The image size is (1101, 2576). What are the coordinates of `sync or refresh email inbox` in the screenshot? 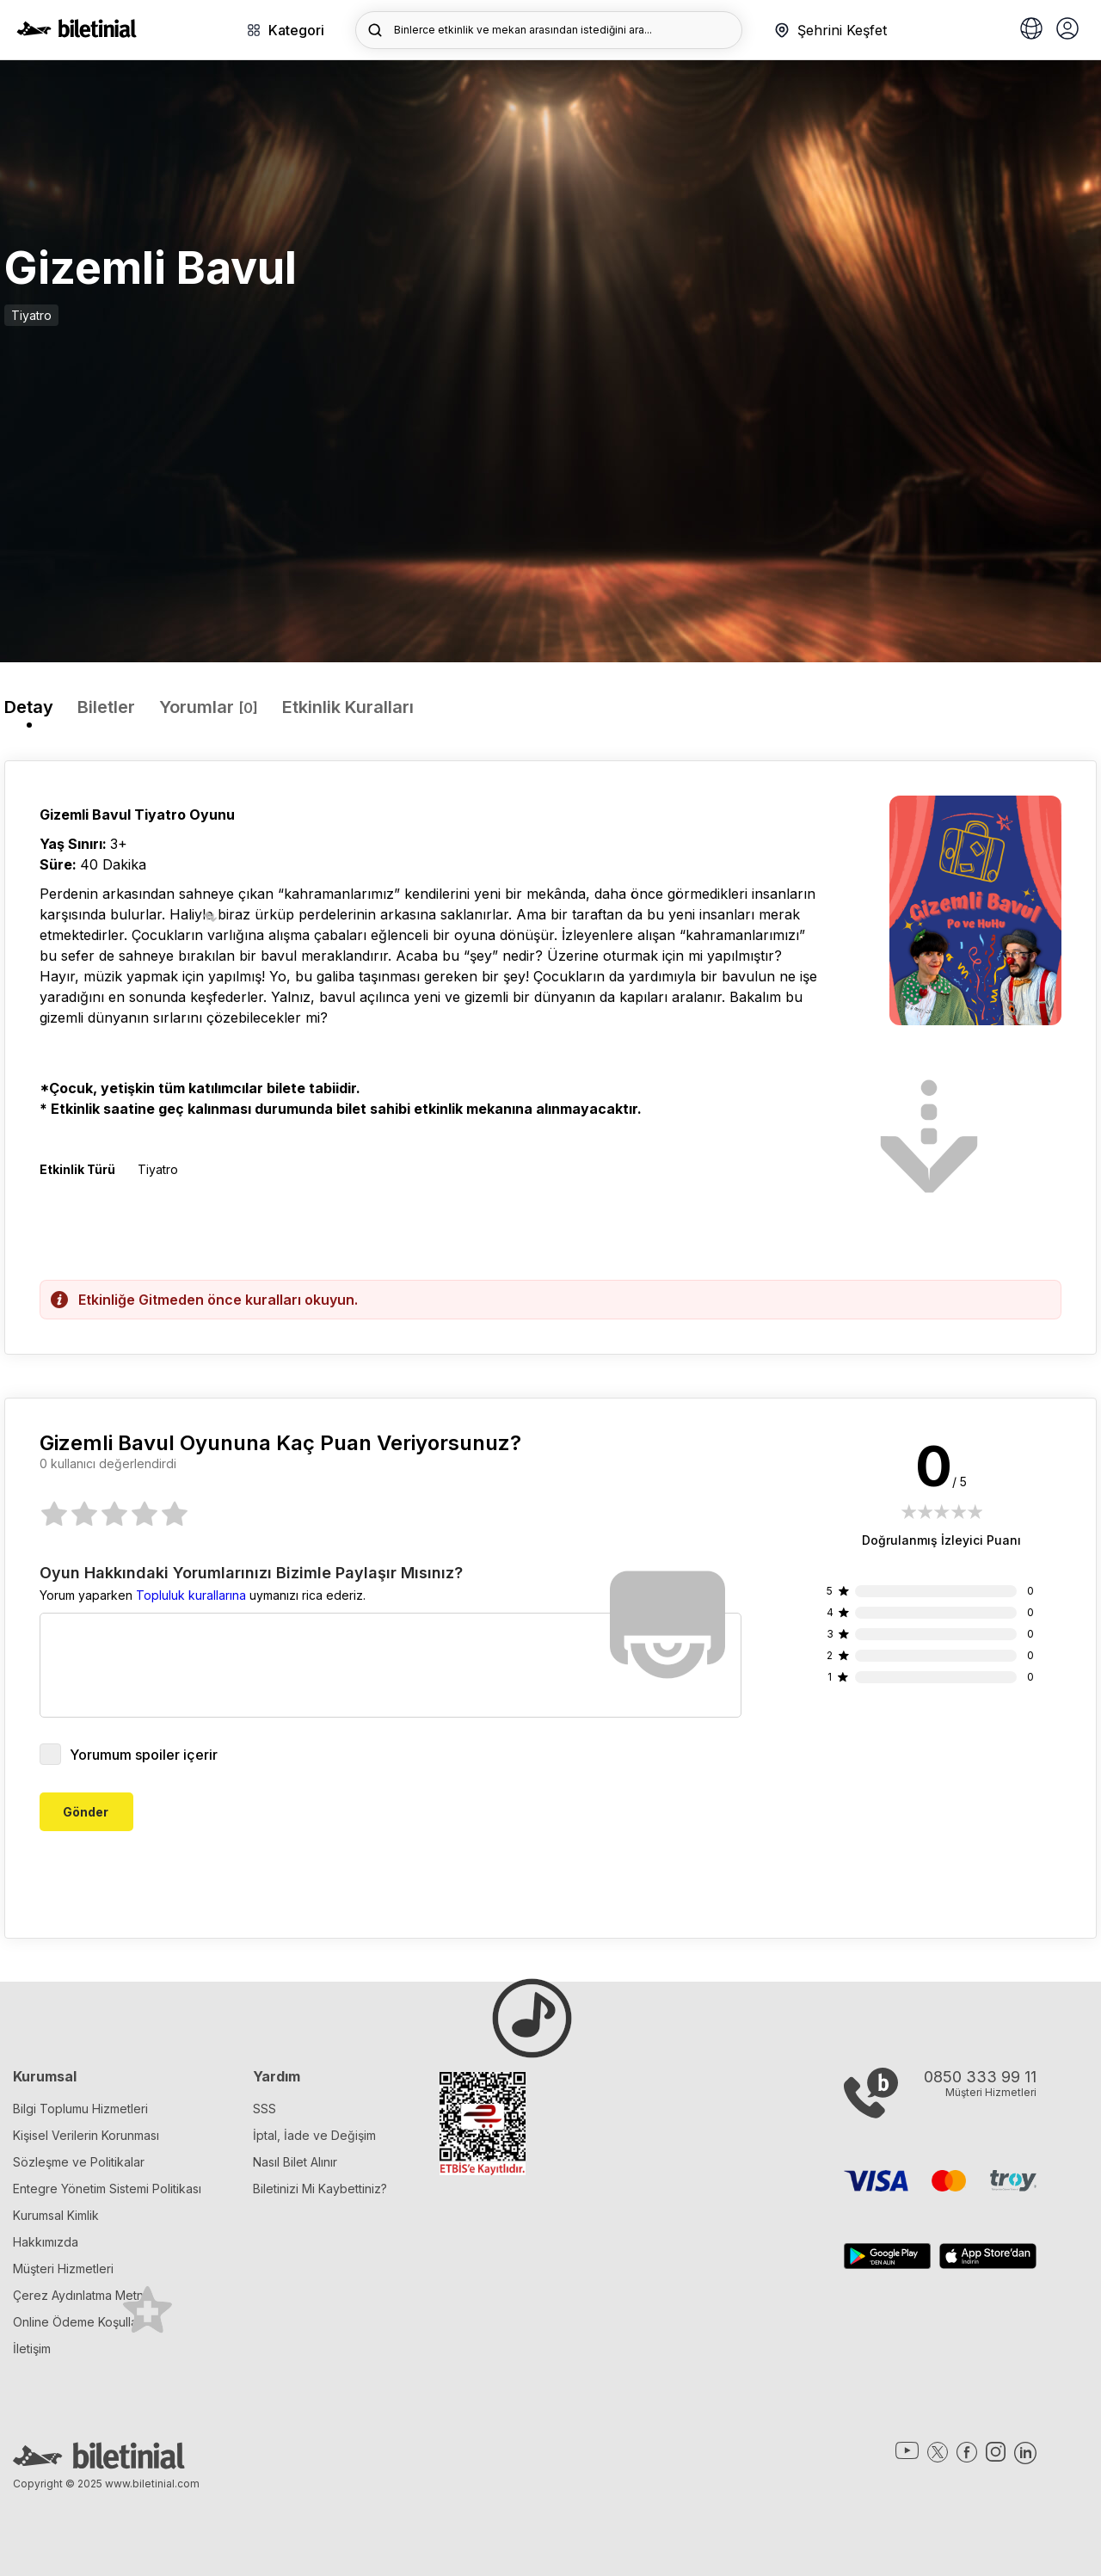 It's located at (210, 917).